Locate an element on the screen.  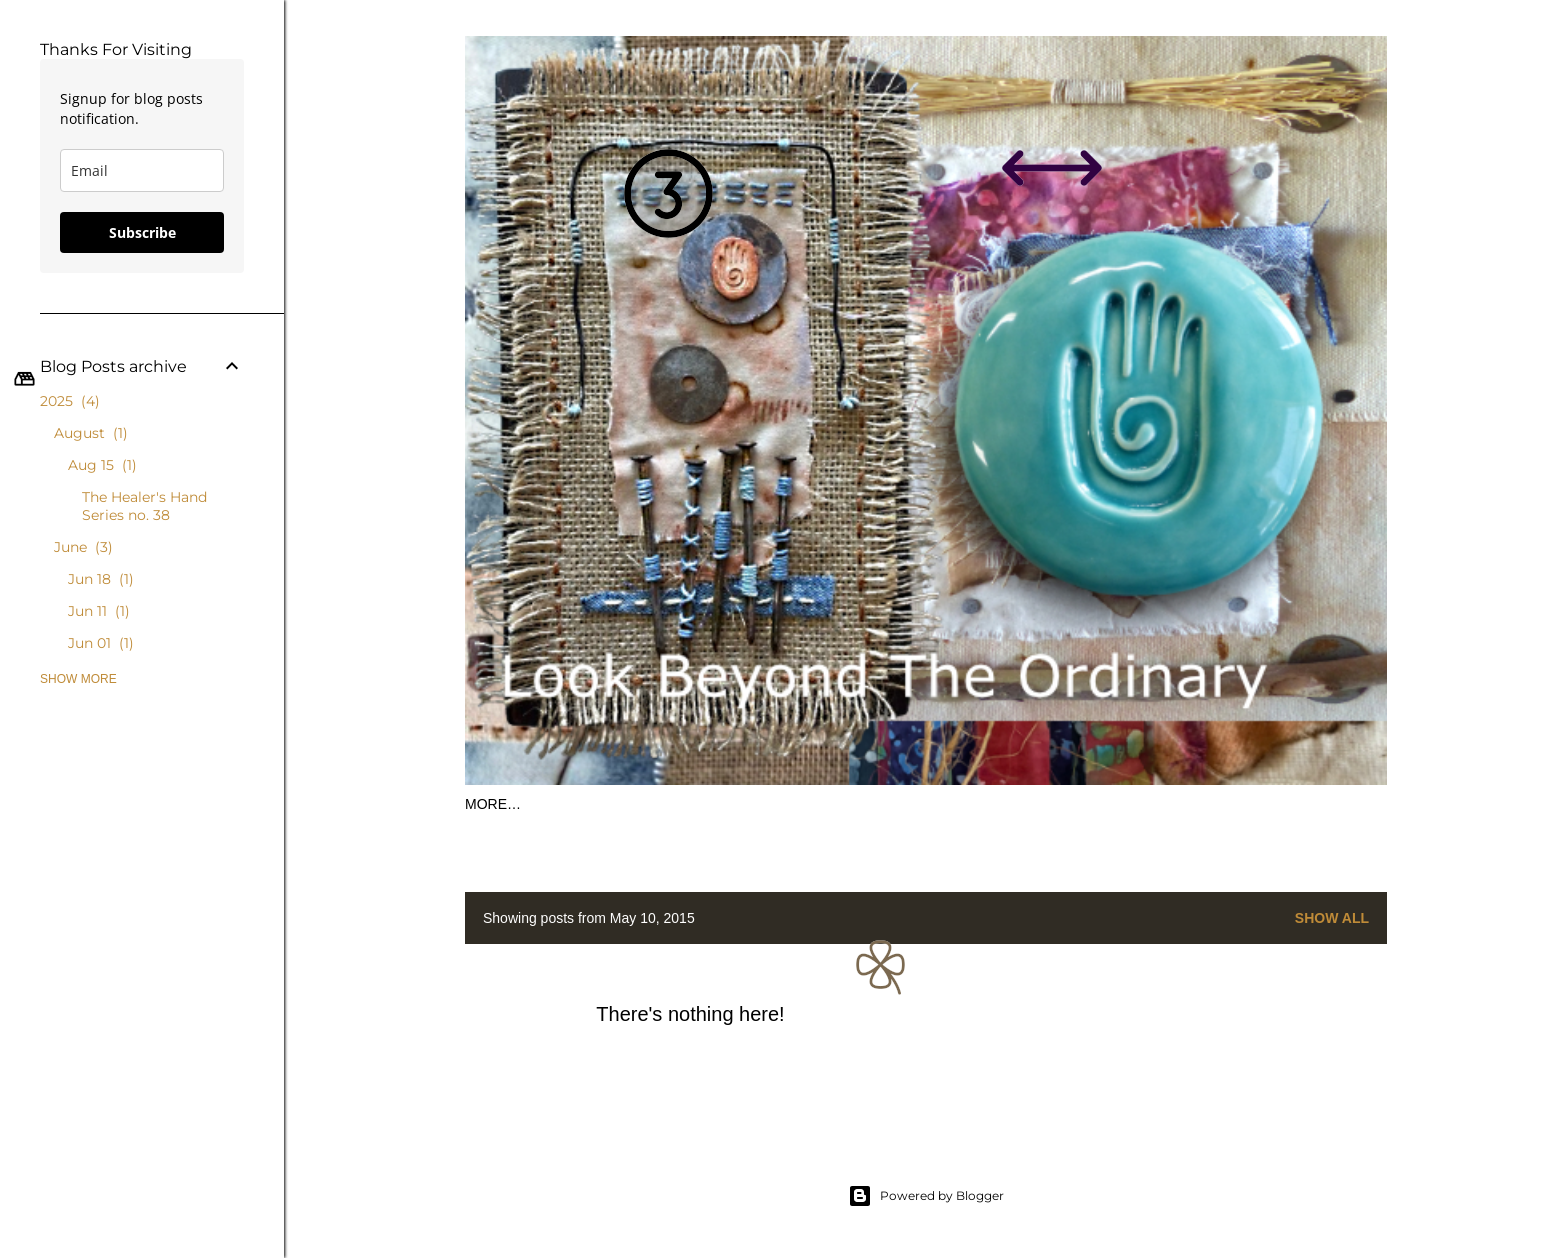
access solar energy or roof panel settings is located at coordinates (24, 379).